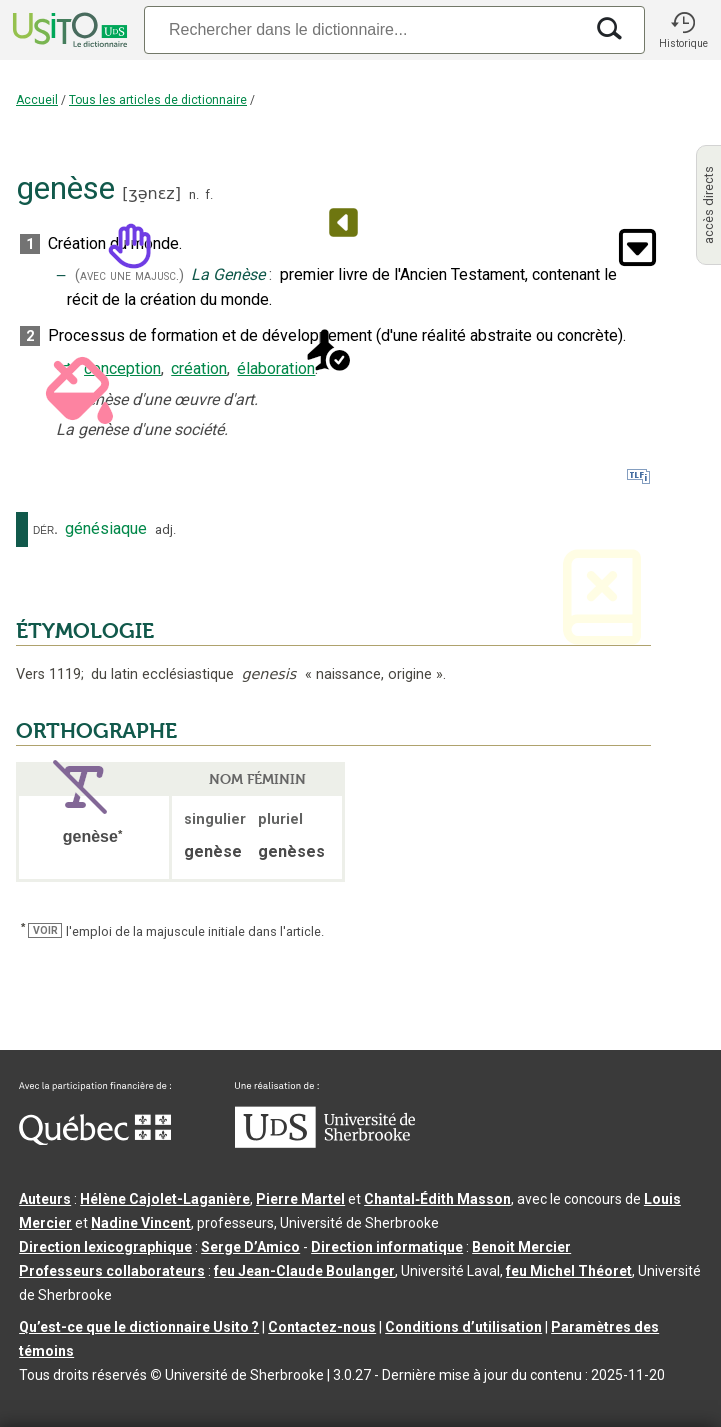 The image size is (721, 1427). Describe the element at coordinates (602, 597) in the screenshot. I see `remove a book from your library` at that location.